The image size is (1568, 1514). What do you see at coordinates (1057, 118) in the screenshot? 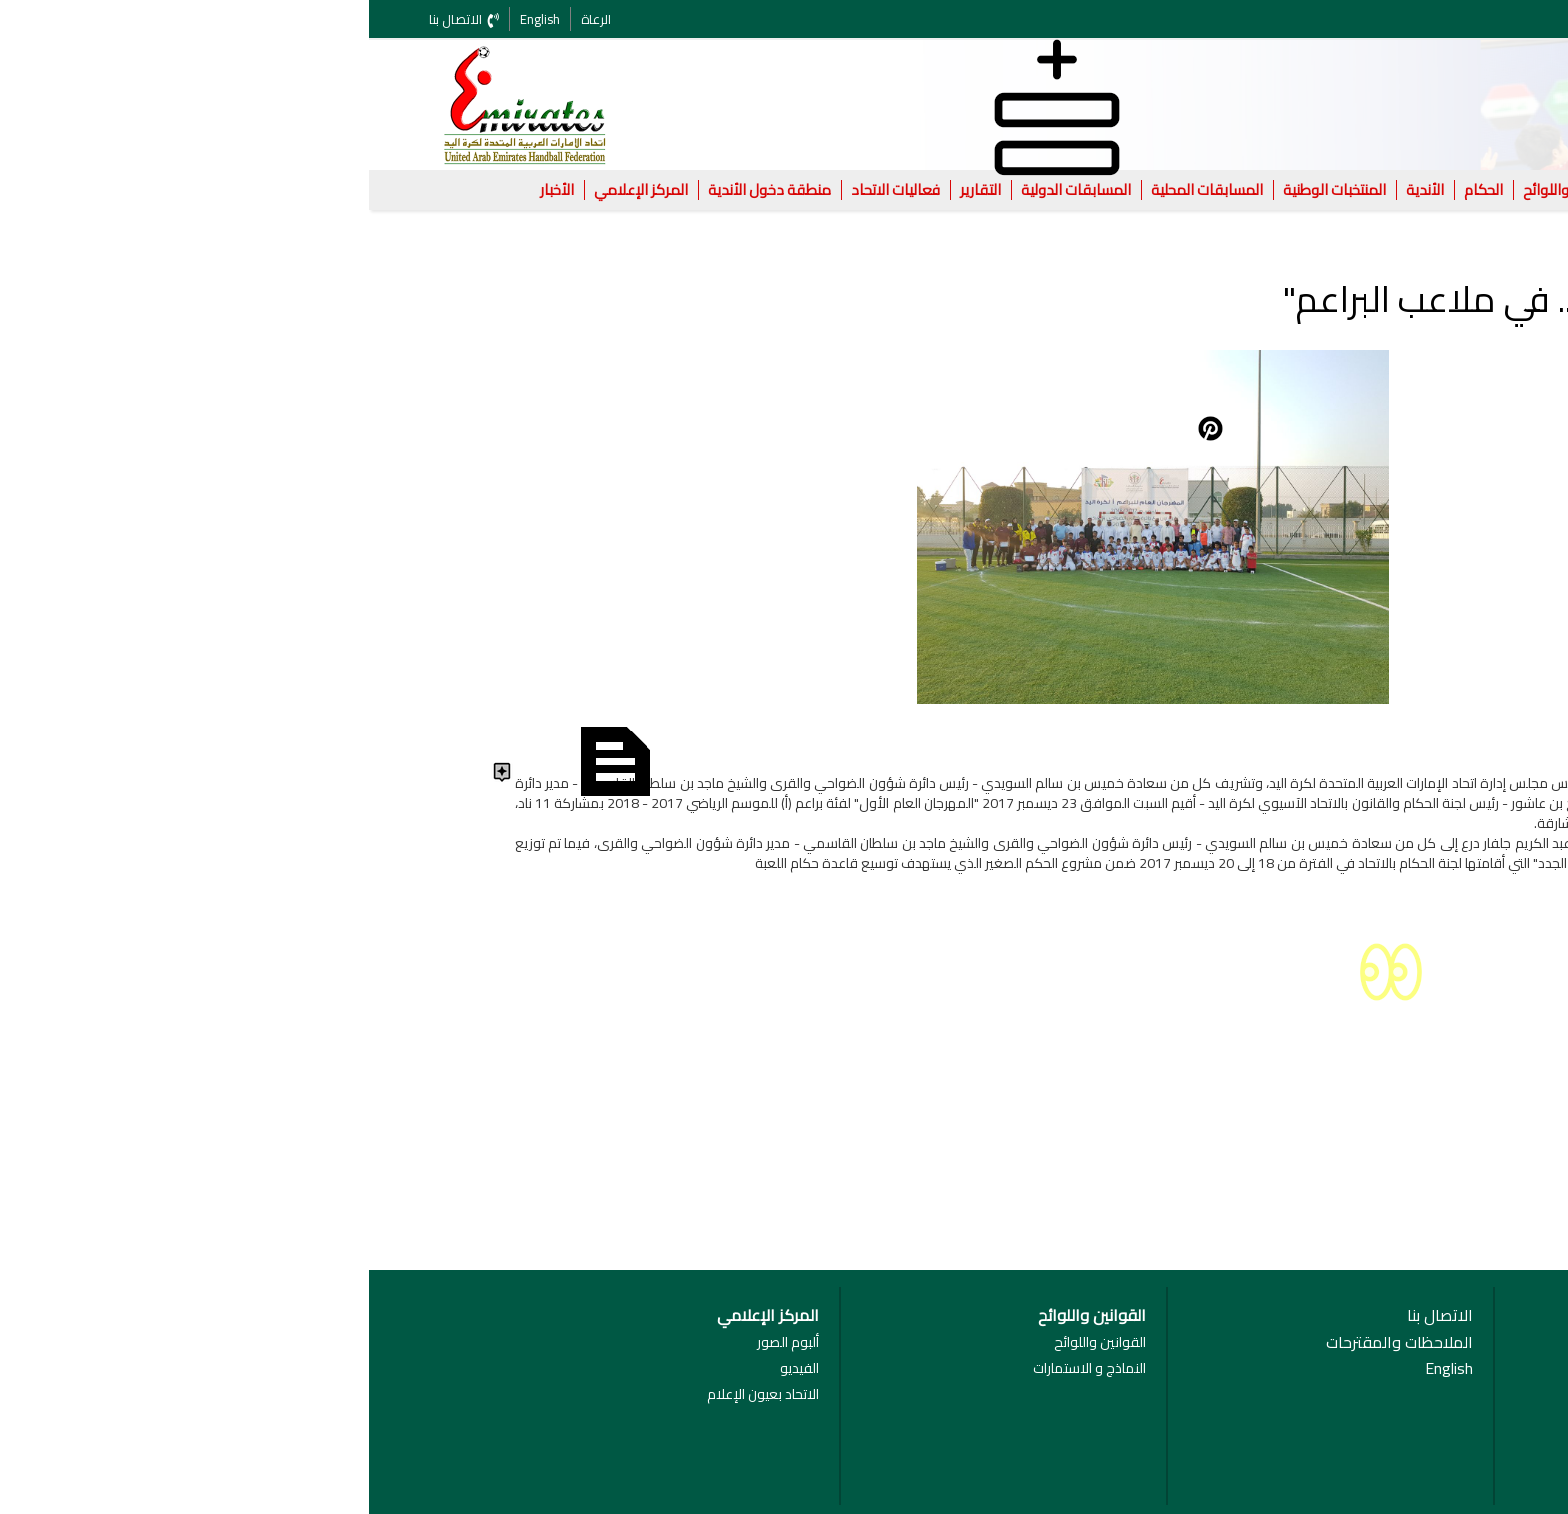
I see `add a new row above` at bounding box center [1057, 118].